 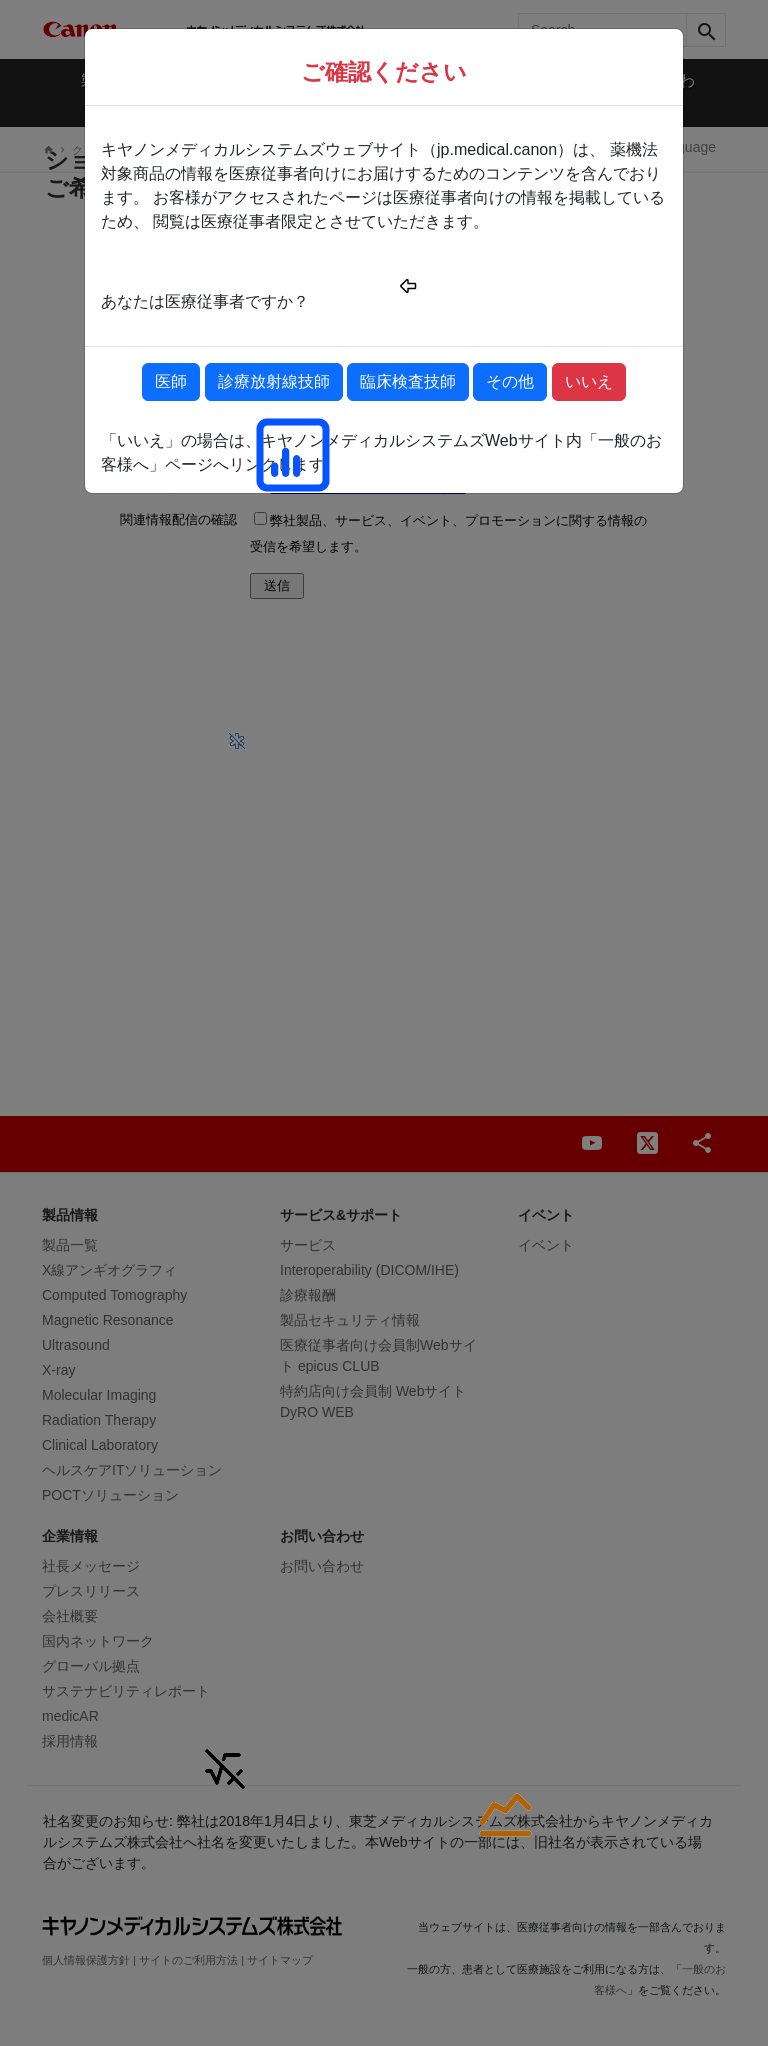 I want to click on disable math mode or calculations, so click(x=225, y=1769).